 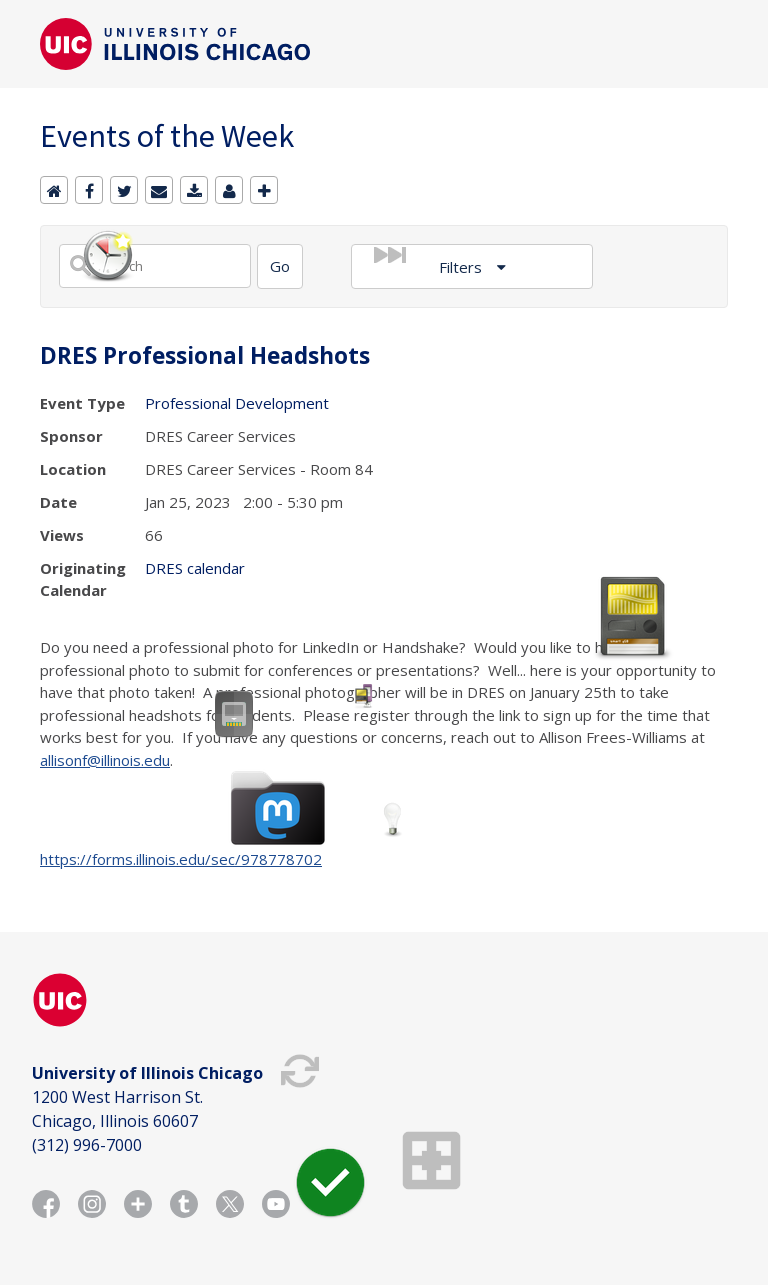 What do you see at coordinates (390, 255) in the screenshot?
I see `skip to the next track` at bounding box center [390, 255].